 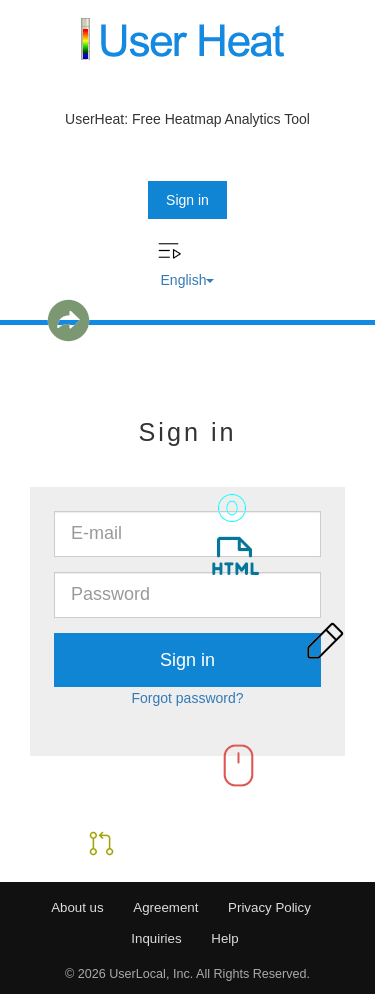 I want to click on mouse input device indicator, so click(x=238, y=765).